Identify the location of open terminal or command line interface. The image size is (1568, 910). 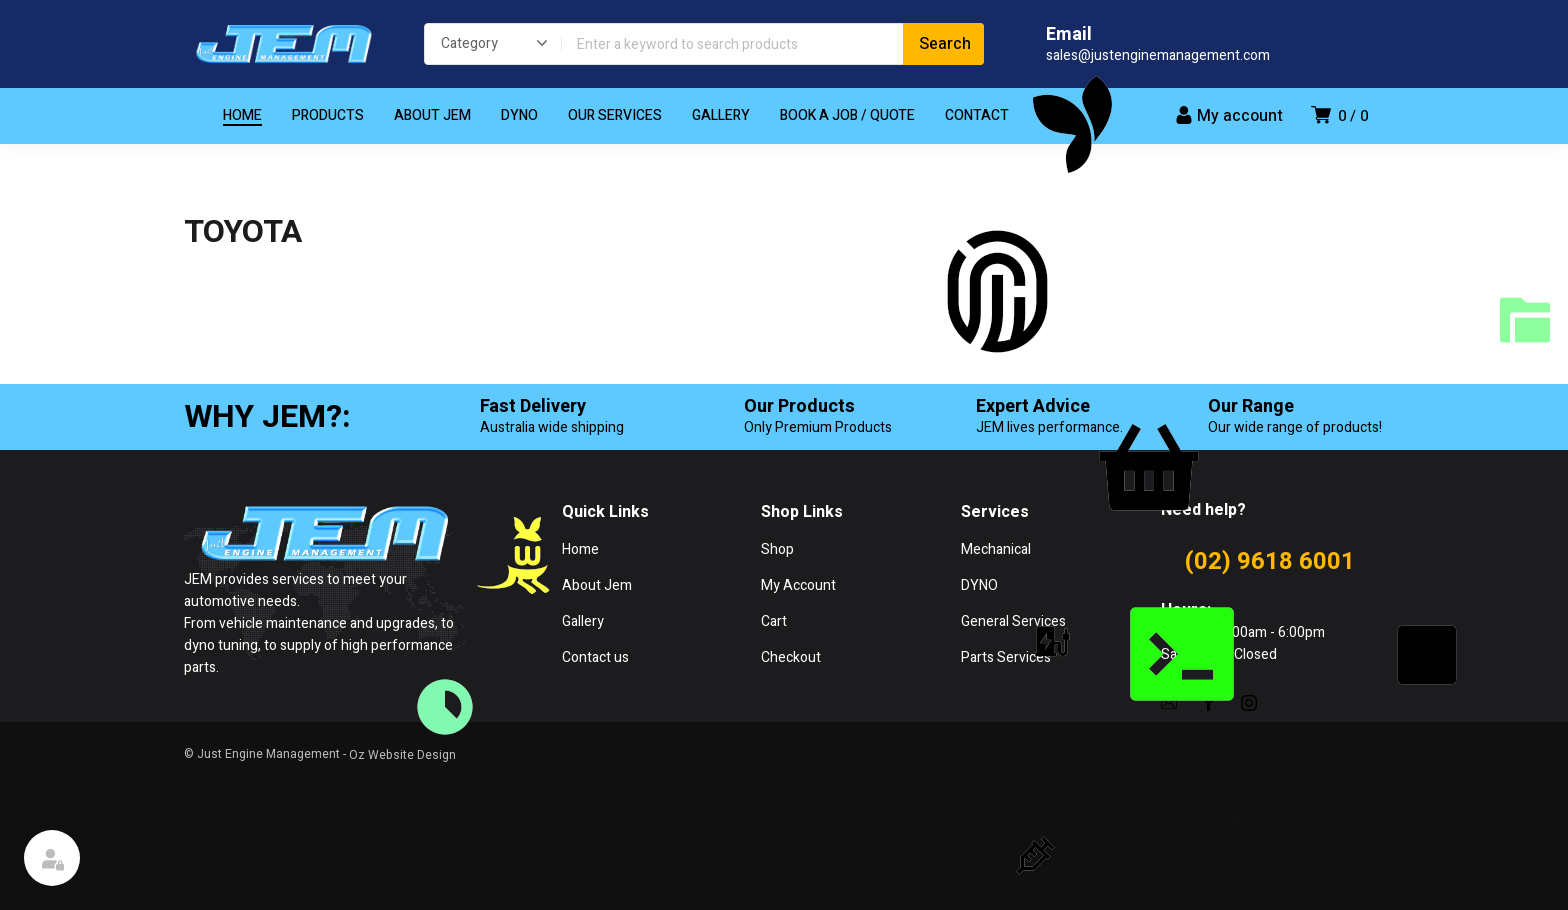
(1182, 654).